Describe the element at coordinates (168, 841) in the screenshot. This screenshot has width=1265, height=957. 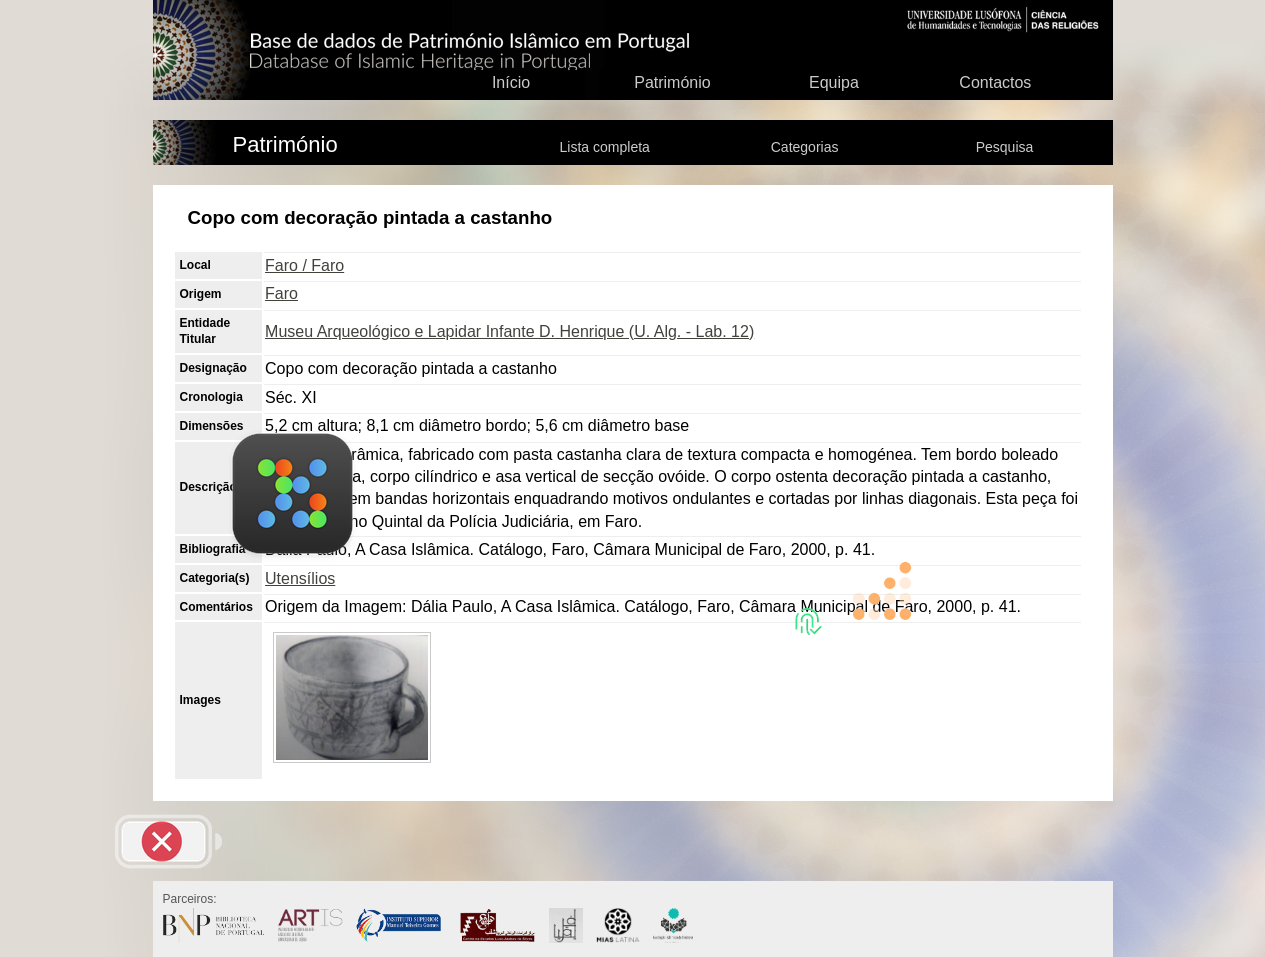
I see `indicates battery not detected or missing` at that location.